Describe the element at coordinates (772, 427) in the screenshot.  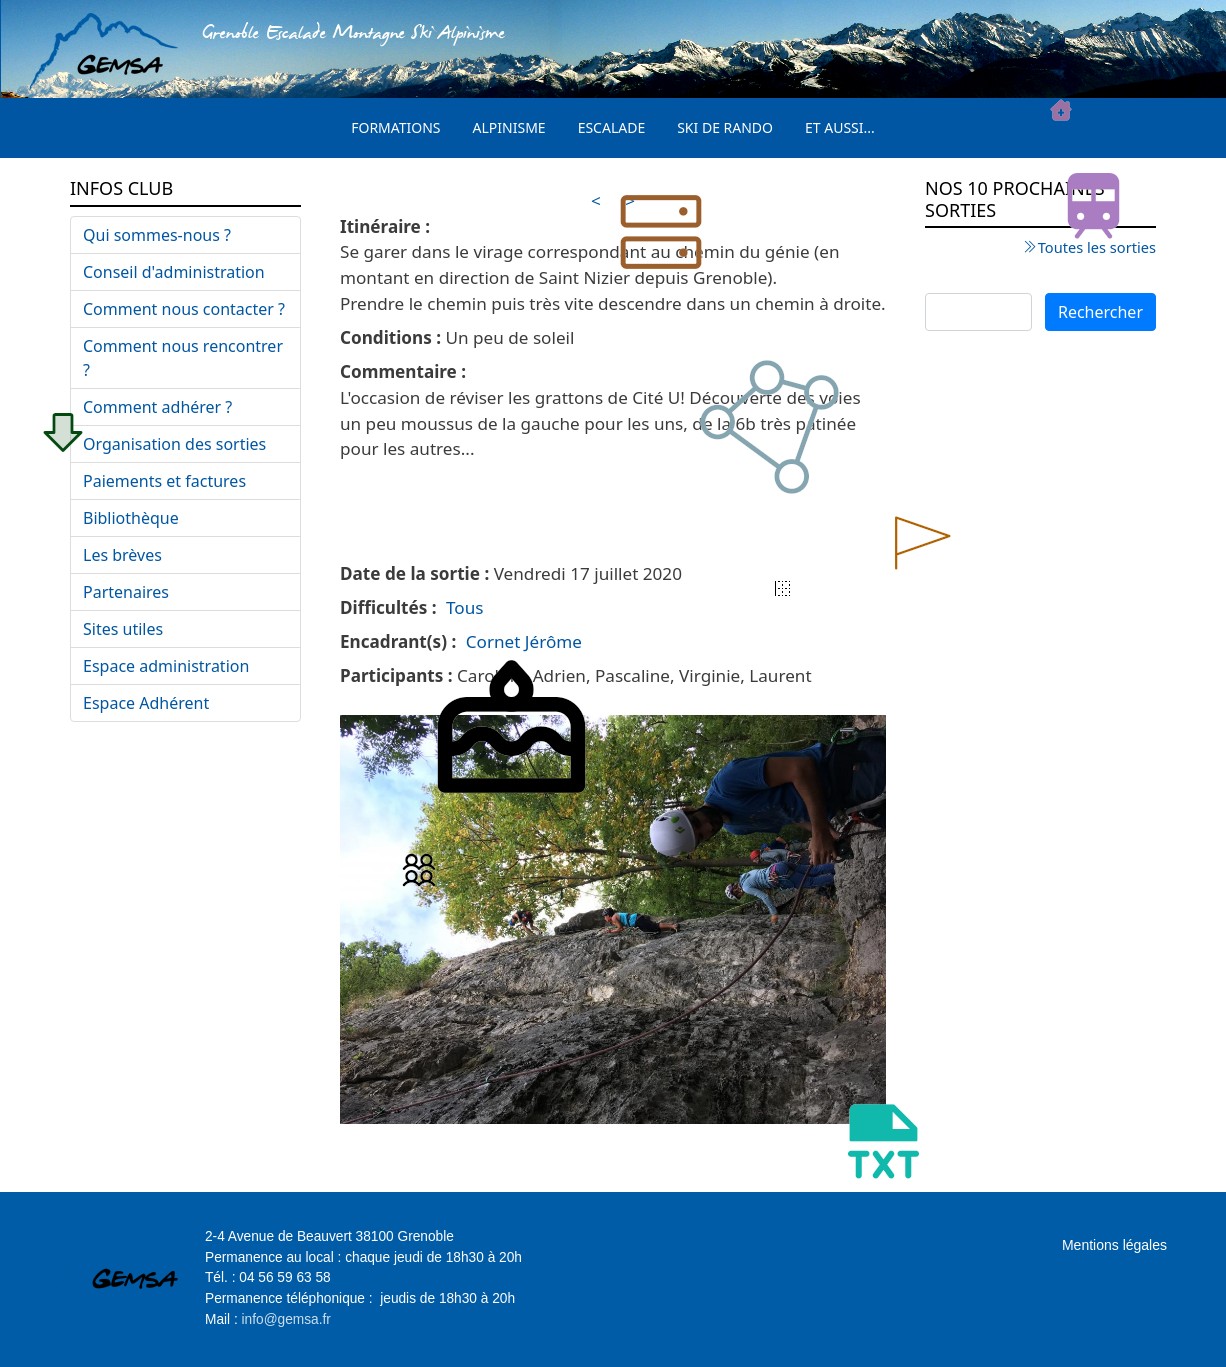
I see `create a polygon shape or selection` at that location.